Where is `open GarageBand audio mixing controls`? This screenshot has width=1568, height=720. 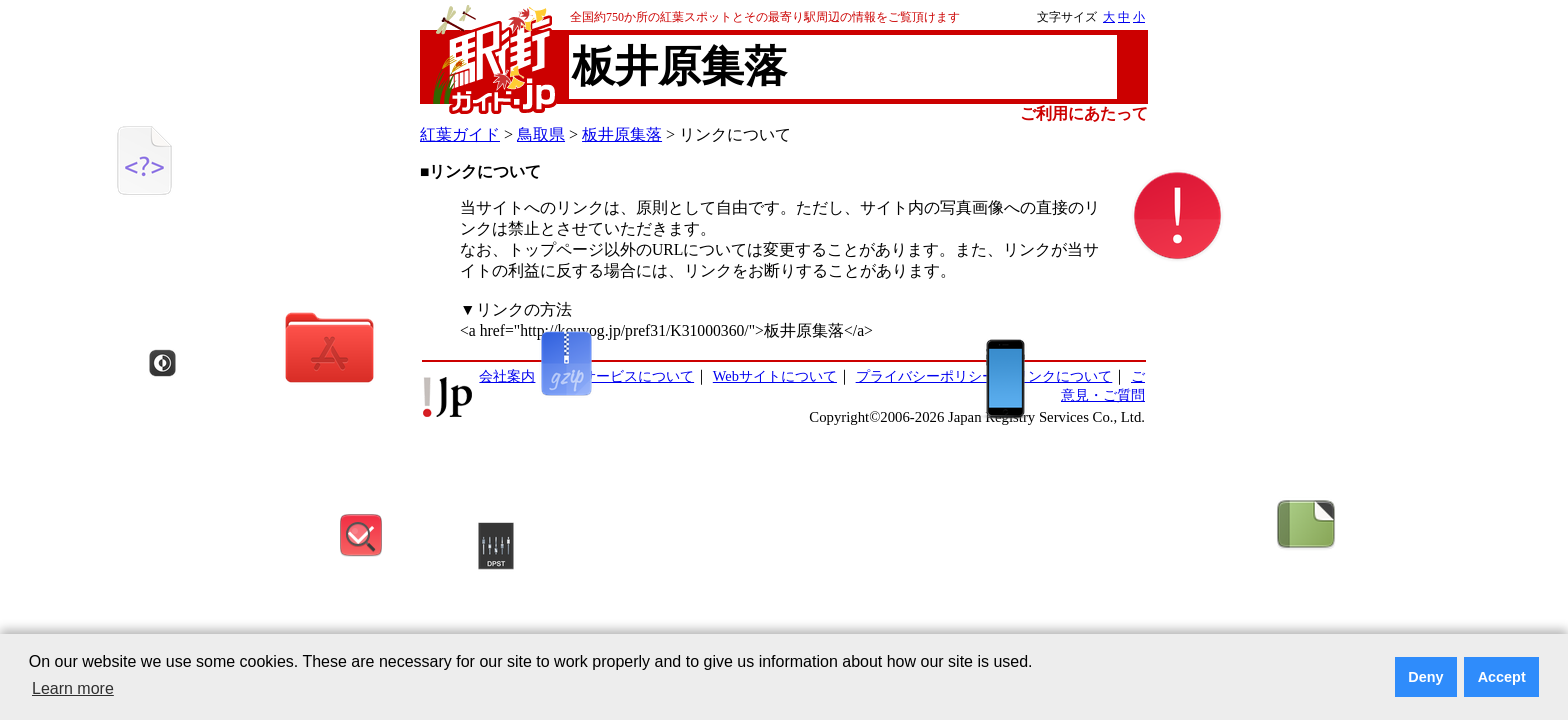 open GarageBand audio mixing controls is located at coordinates (496, 547).